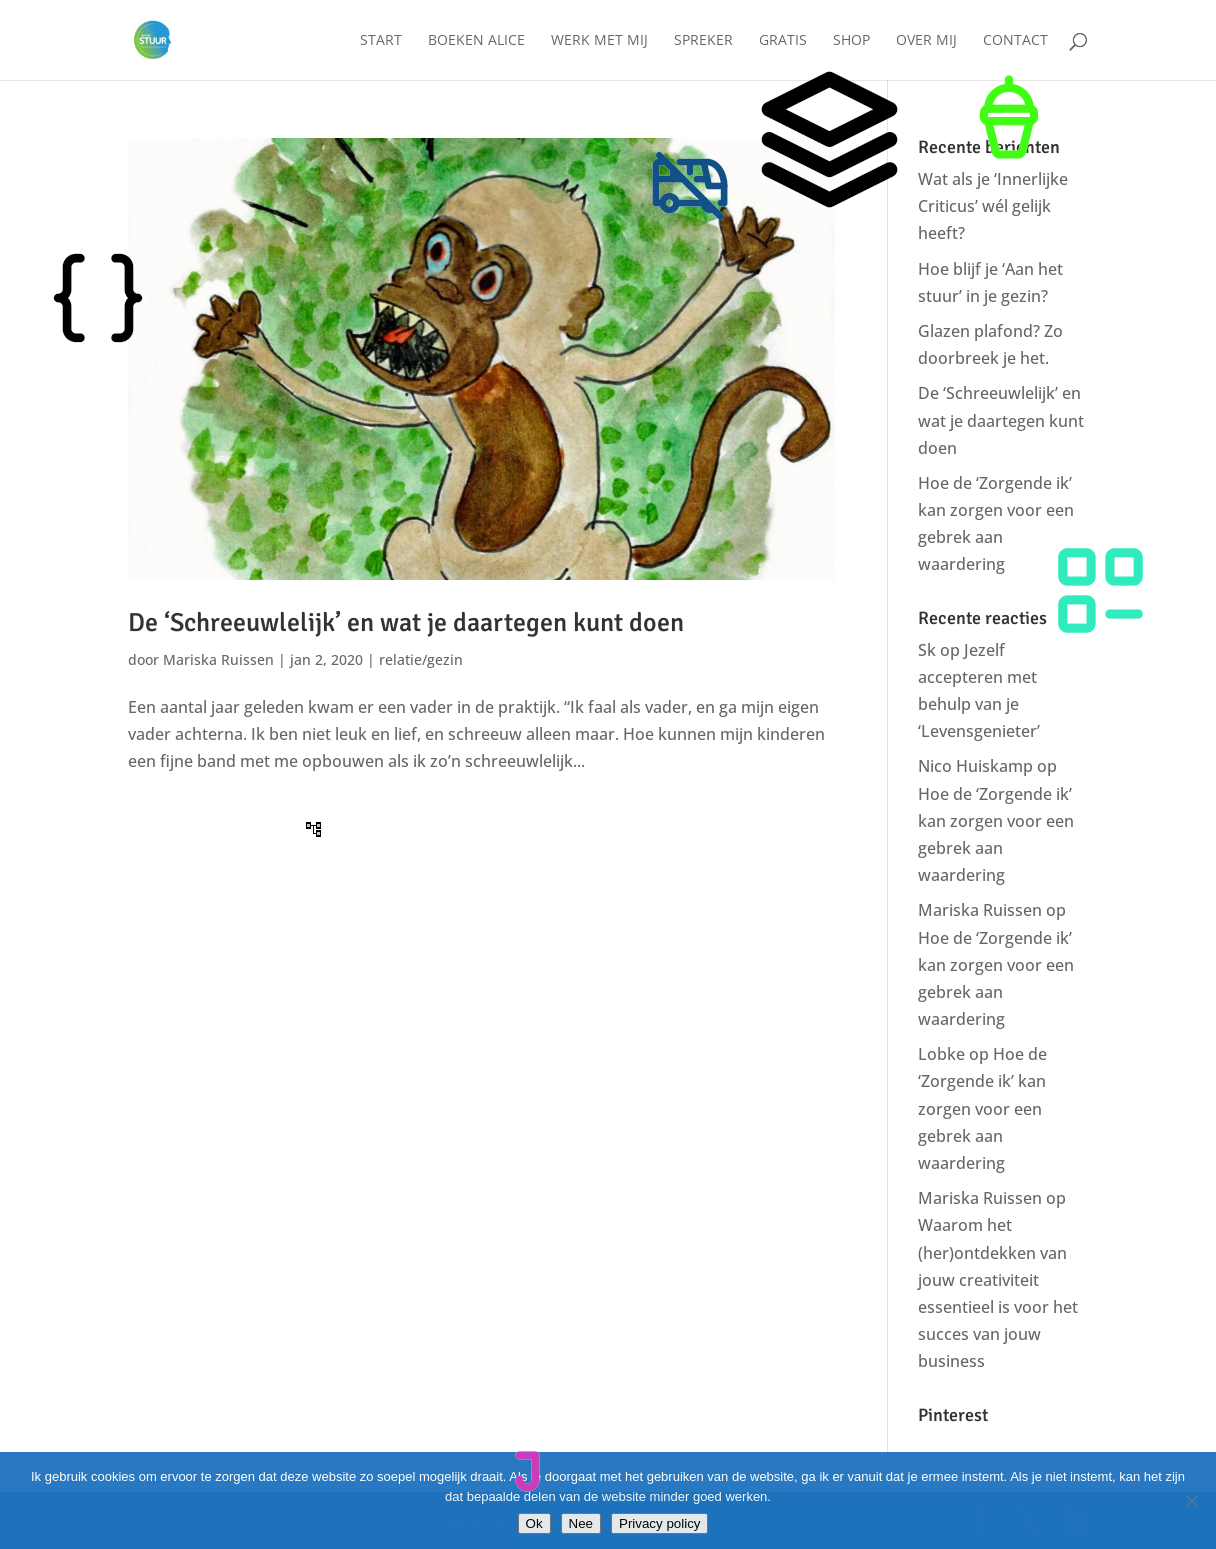  Describe the element at coordinates (98, 298) in the screenshot. I see `view or edit JSON data` at that location.